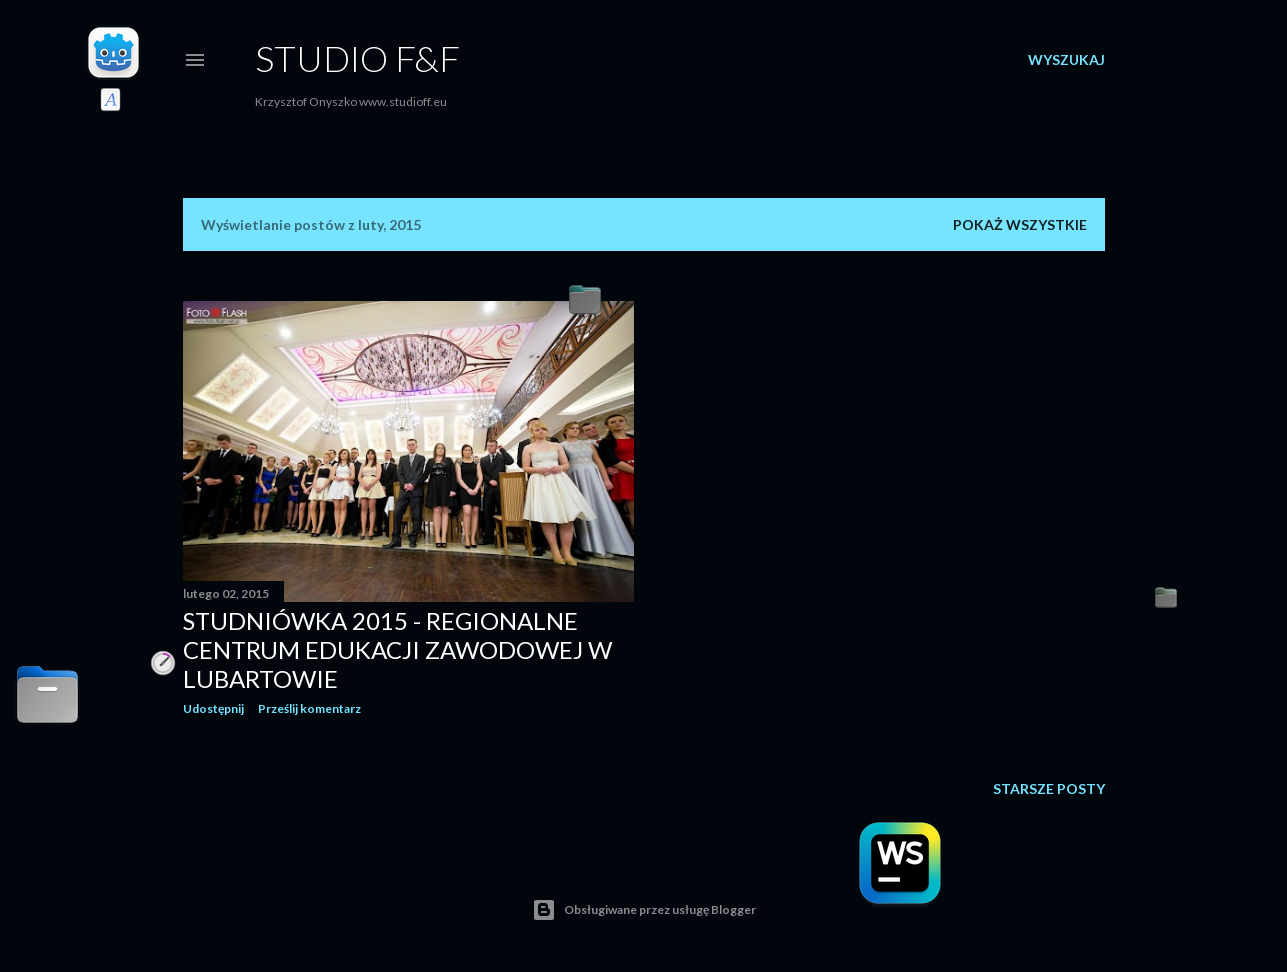 The height and width of the screenshot is (972, 1287). What do you see at coordinates (1166, 597) in the screenshot?
I see `indicates a valid drop target for dragging files` at bounding box center [1166, 597].